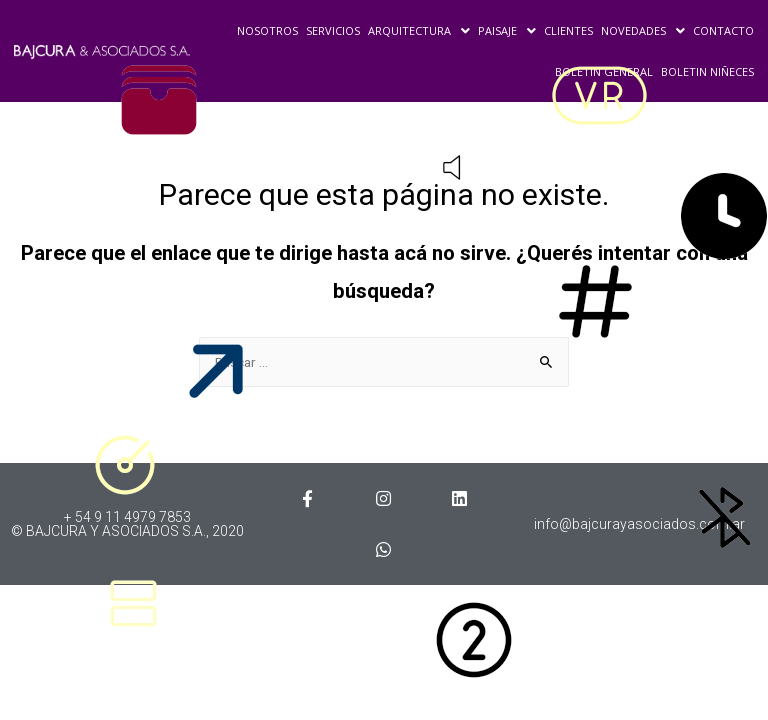  What do you see at coordinates (724, 216) in the screenshot?
I see `view time or clock settings` at bounding box center [724, 216].